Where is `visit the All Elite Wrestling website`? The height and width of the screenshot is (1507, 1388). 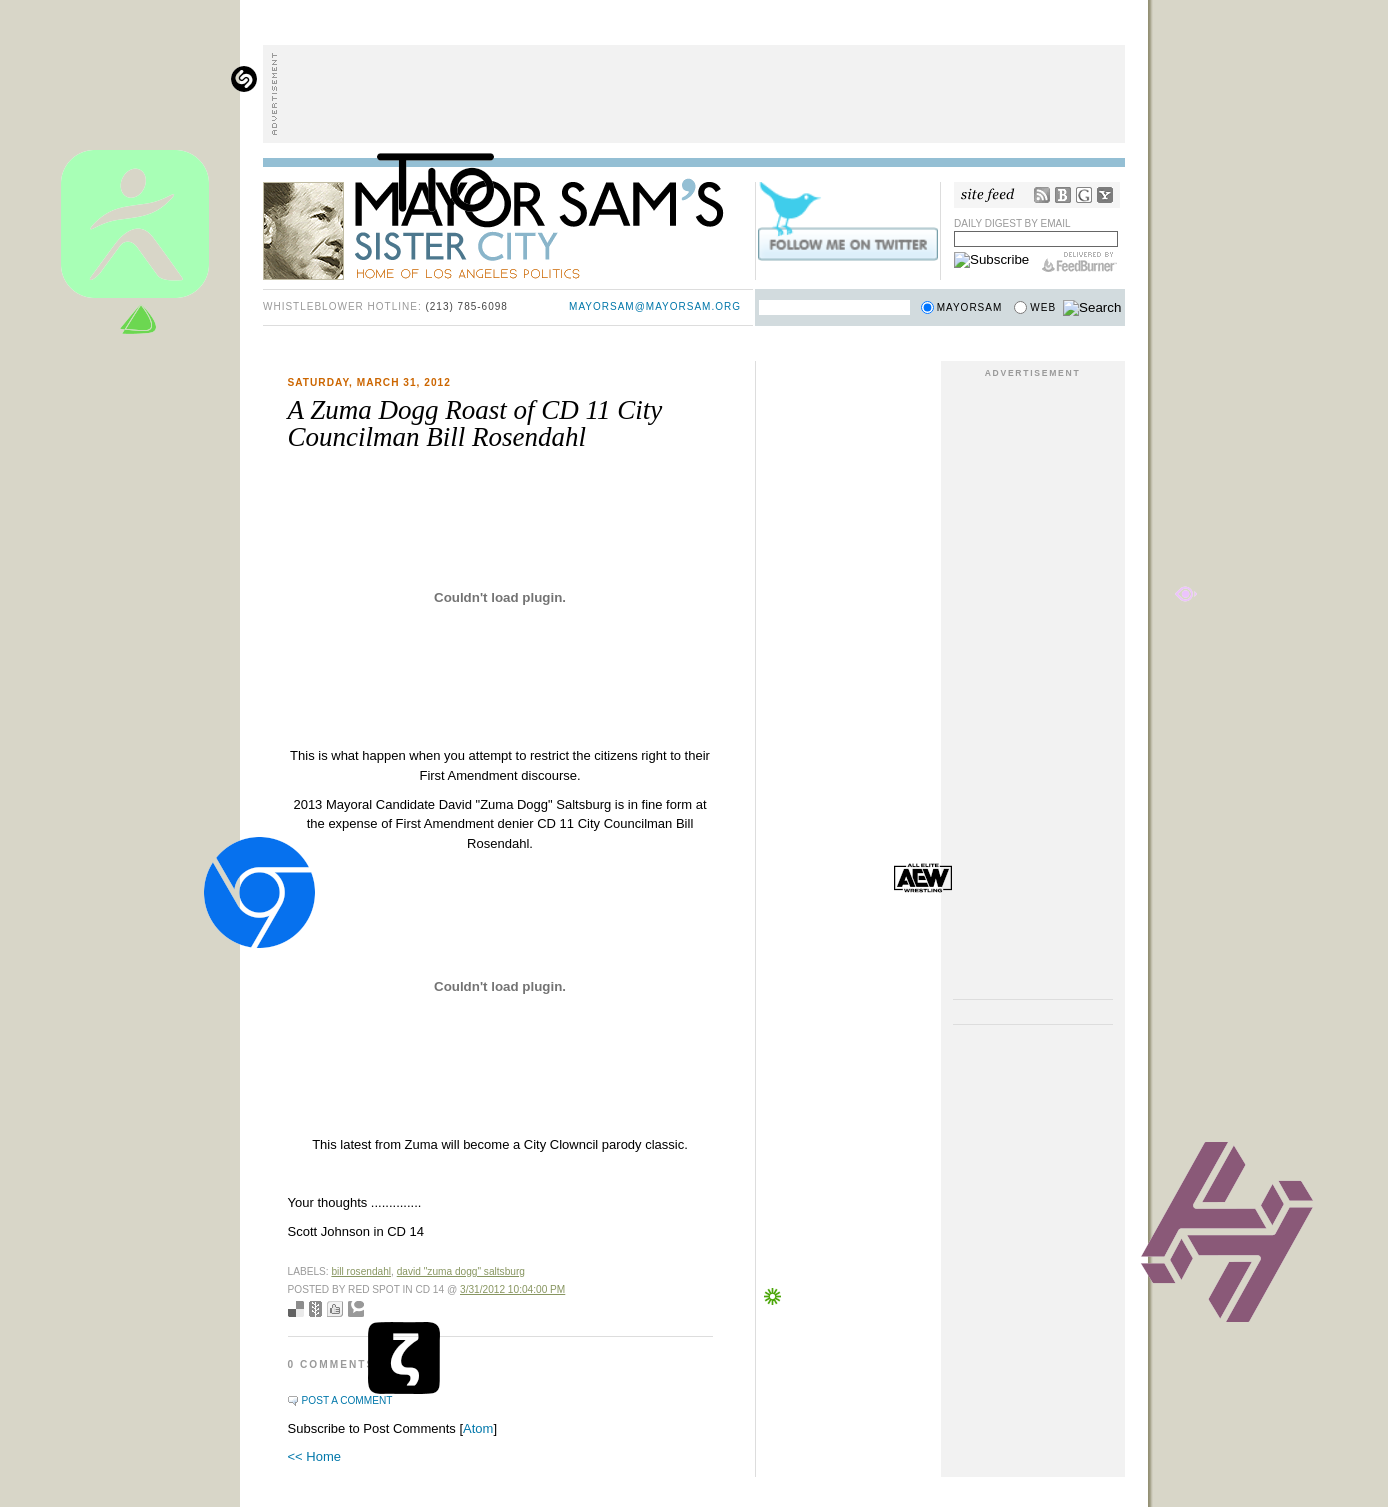 visit the All Elite Wrestling website is located at coordinates (923, 878).